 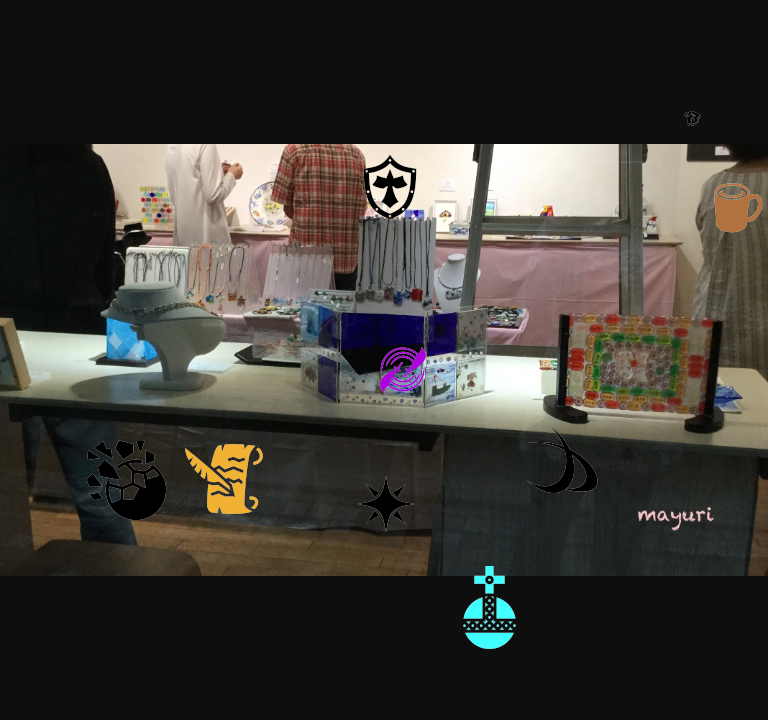 I want to click on navigate using compass or directional guide, so click(x=386, y=504).